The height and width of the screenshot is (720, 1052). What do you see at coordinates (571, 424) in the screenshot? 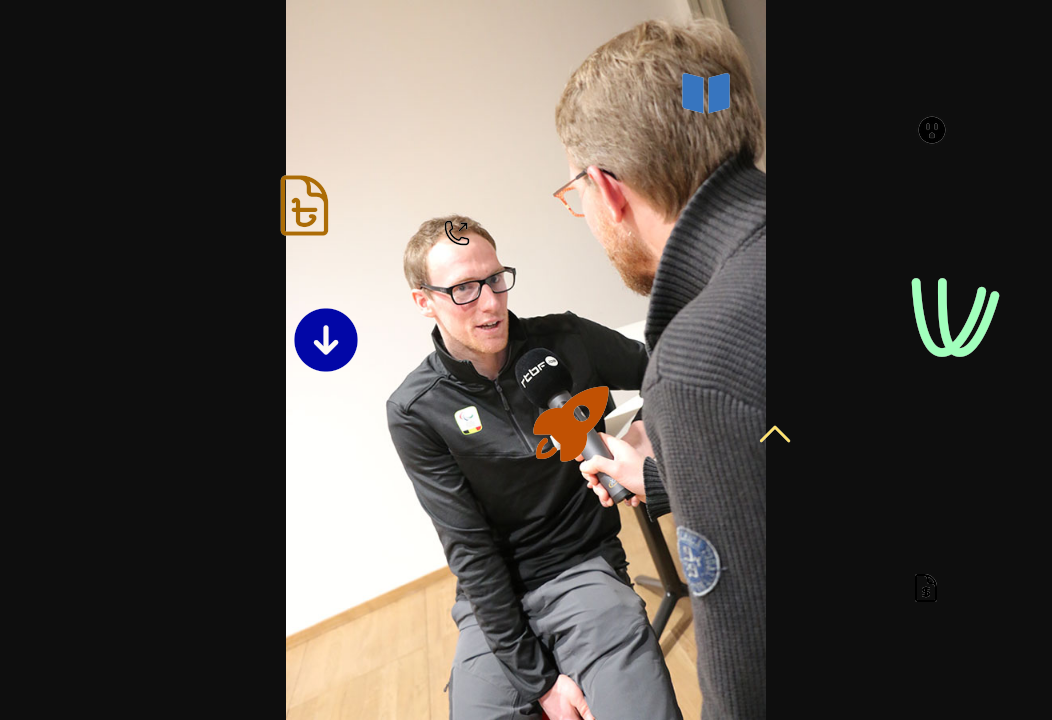
I see `launch or deploy a project` at bounding box center [571, 424].